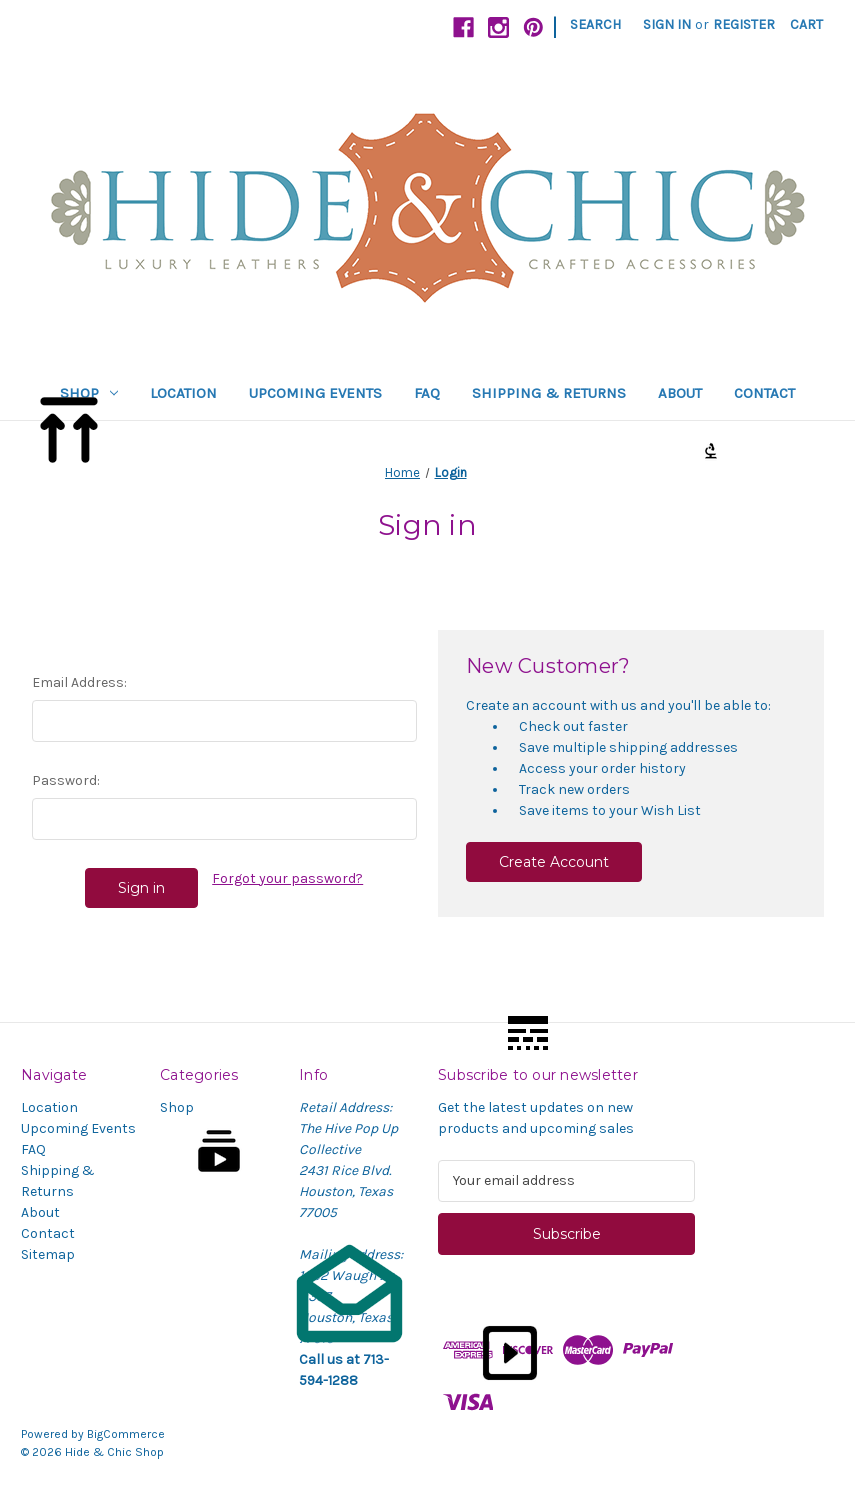  I want to click on change text line spacing or density, so click(528, 1033).